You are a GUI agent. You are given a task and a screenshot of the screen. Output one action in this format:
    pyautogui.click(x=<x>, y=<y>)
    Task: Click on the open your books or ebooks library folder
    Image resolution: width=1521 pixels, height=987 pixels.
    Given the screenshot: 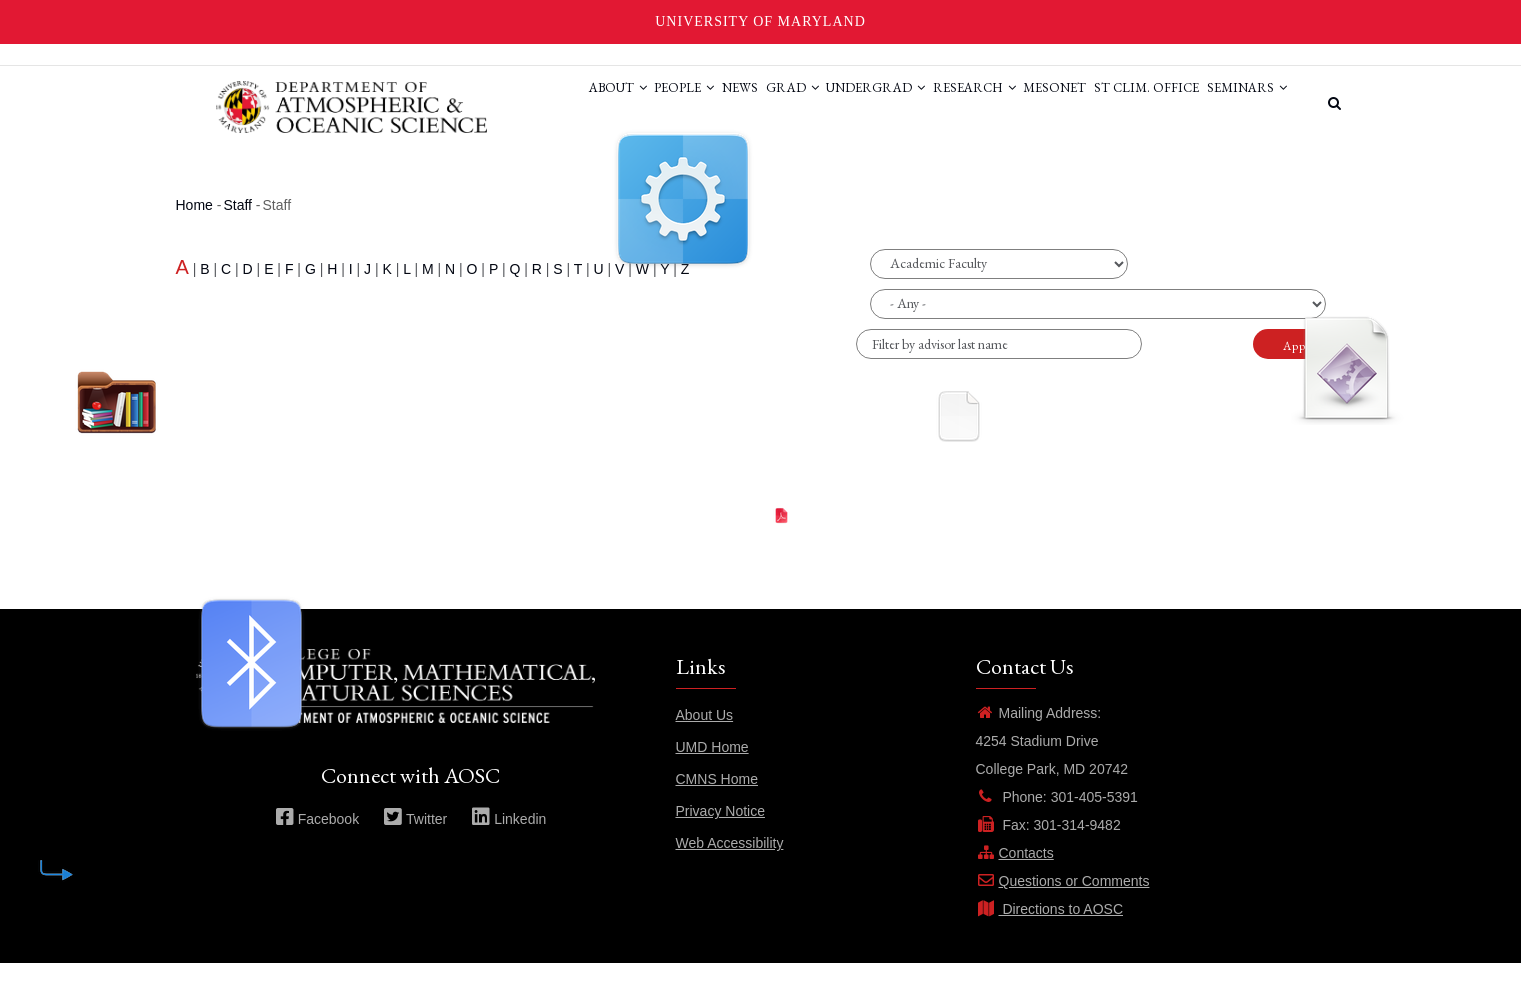 What is the action you would take?
    pyautogui.click(x=116, y=404)
    